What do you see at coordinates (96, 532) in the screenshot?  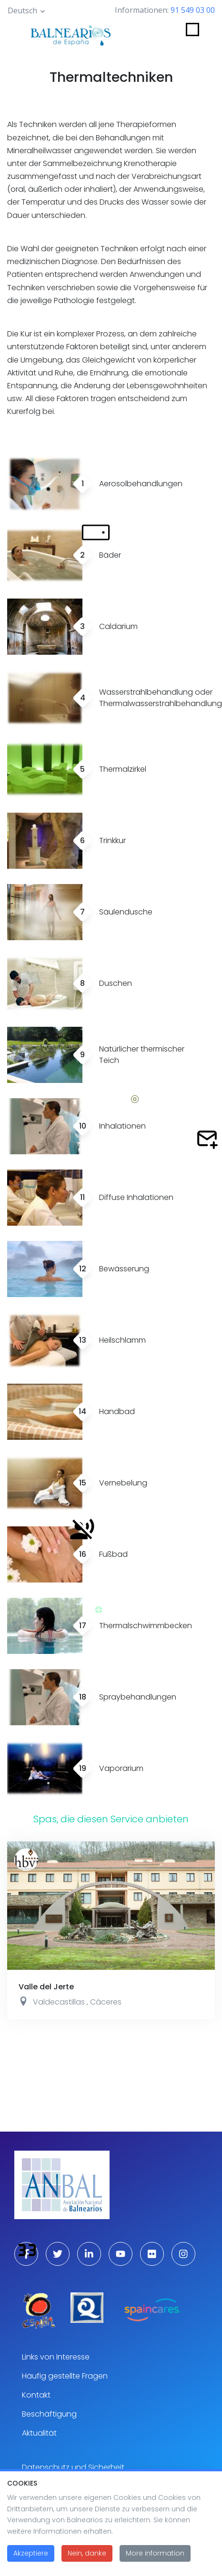 I see `access storage or disk drive settings` at bounding box center [96, 532].